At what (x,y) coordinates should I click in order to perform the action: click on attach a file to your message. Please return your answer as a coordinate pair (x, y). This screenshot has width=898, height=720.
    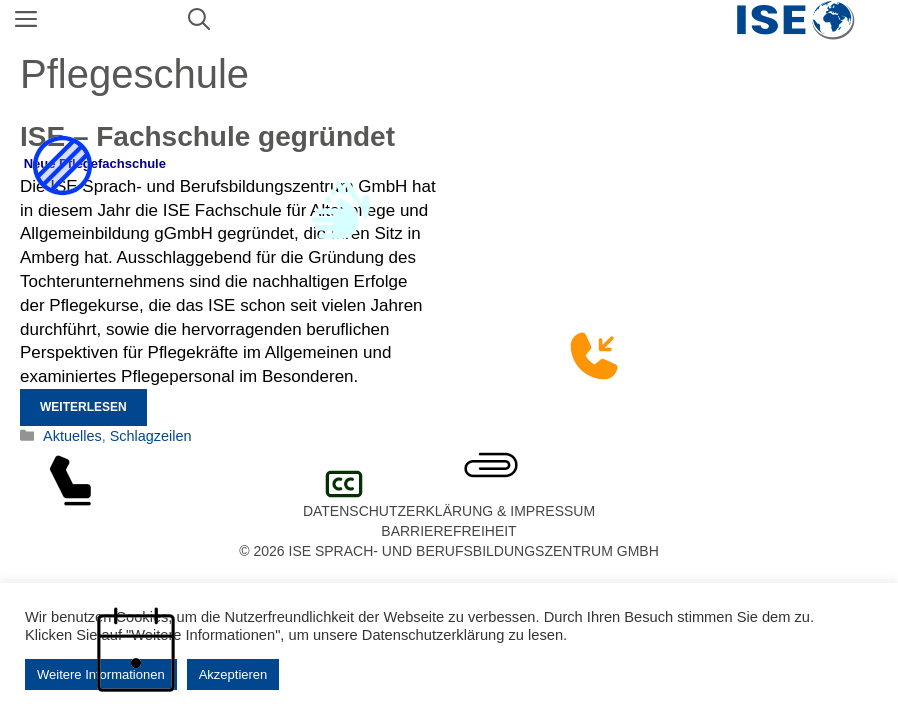
    Looking at the image, I should click on (491, 465).